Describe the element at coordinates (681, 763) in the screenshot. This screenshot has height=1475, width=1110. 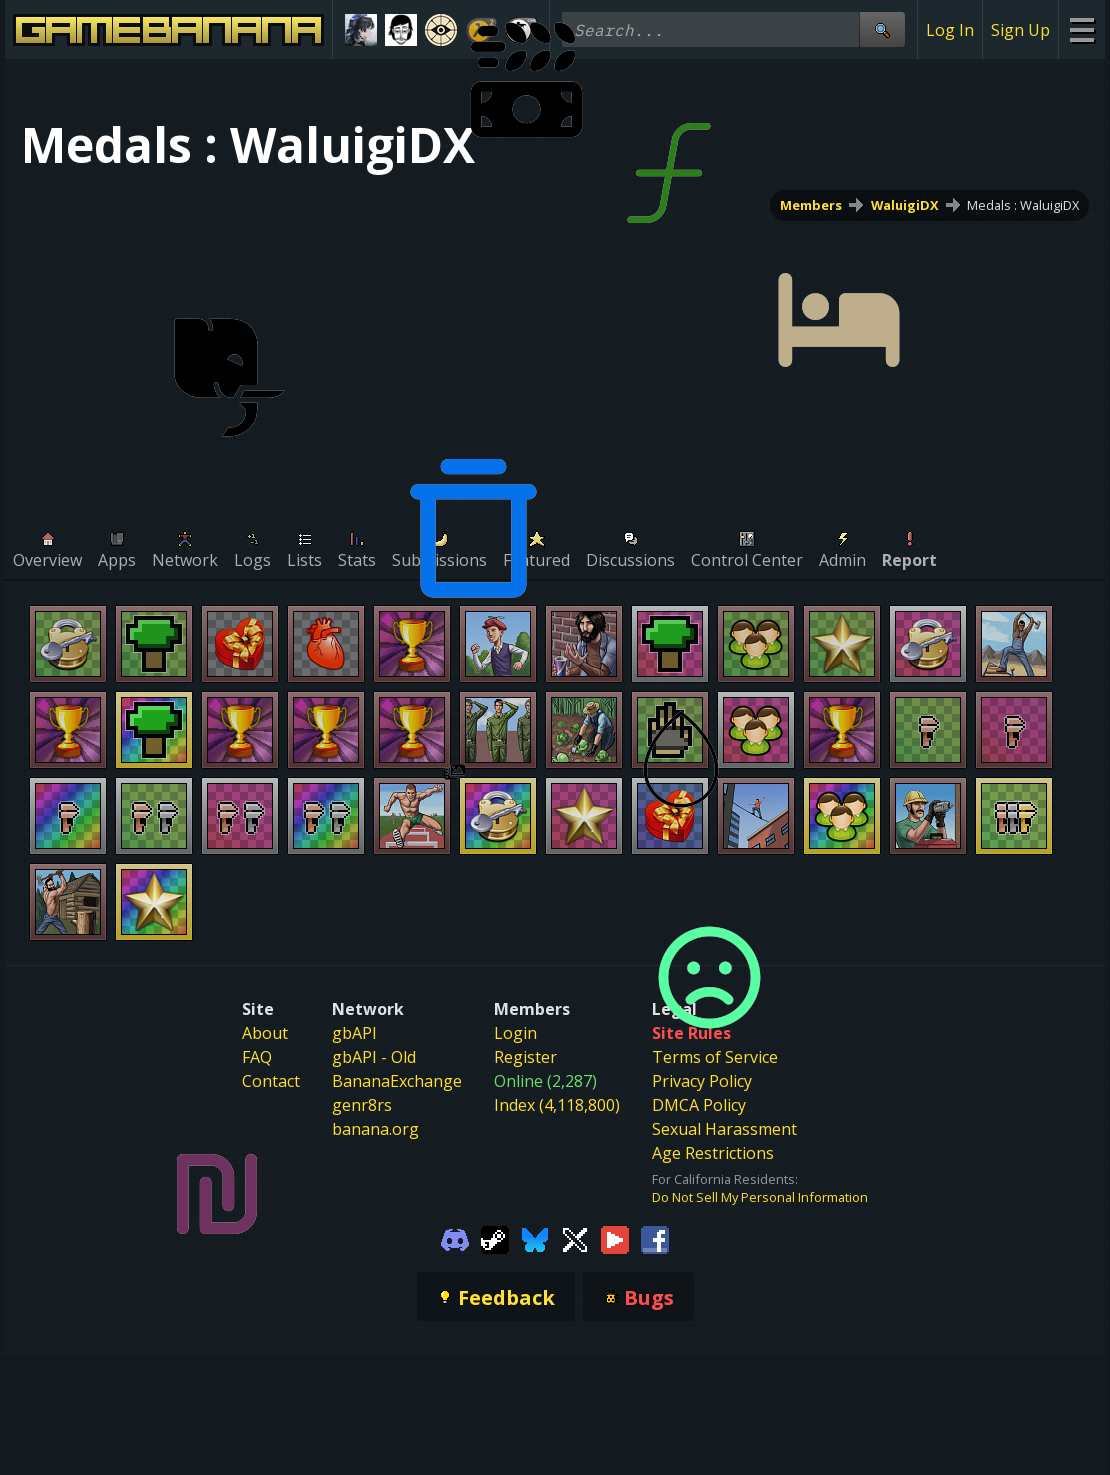
I see `indicates water or liquid content` at that location.